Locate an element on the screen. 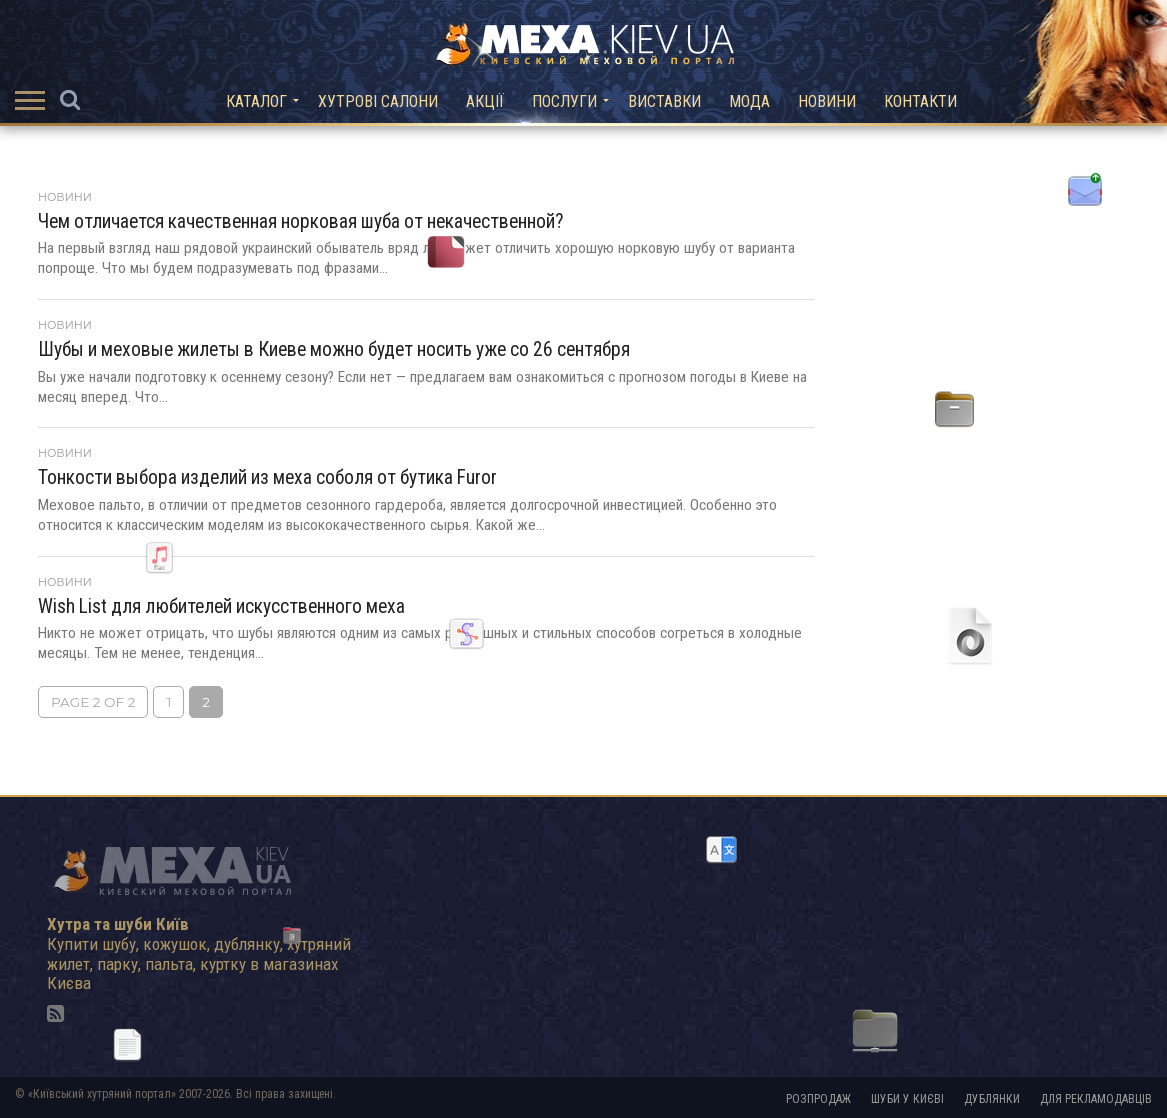 This screenshot has width=1167, height=1118. a flac audio file is located at coordinates (159, 557).